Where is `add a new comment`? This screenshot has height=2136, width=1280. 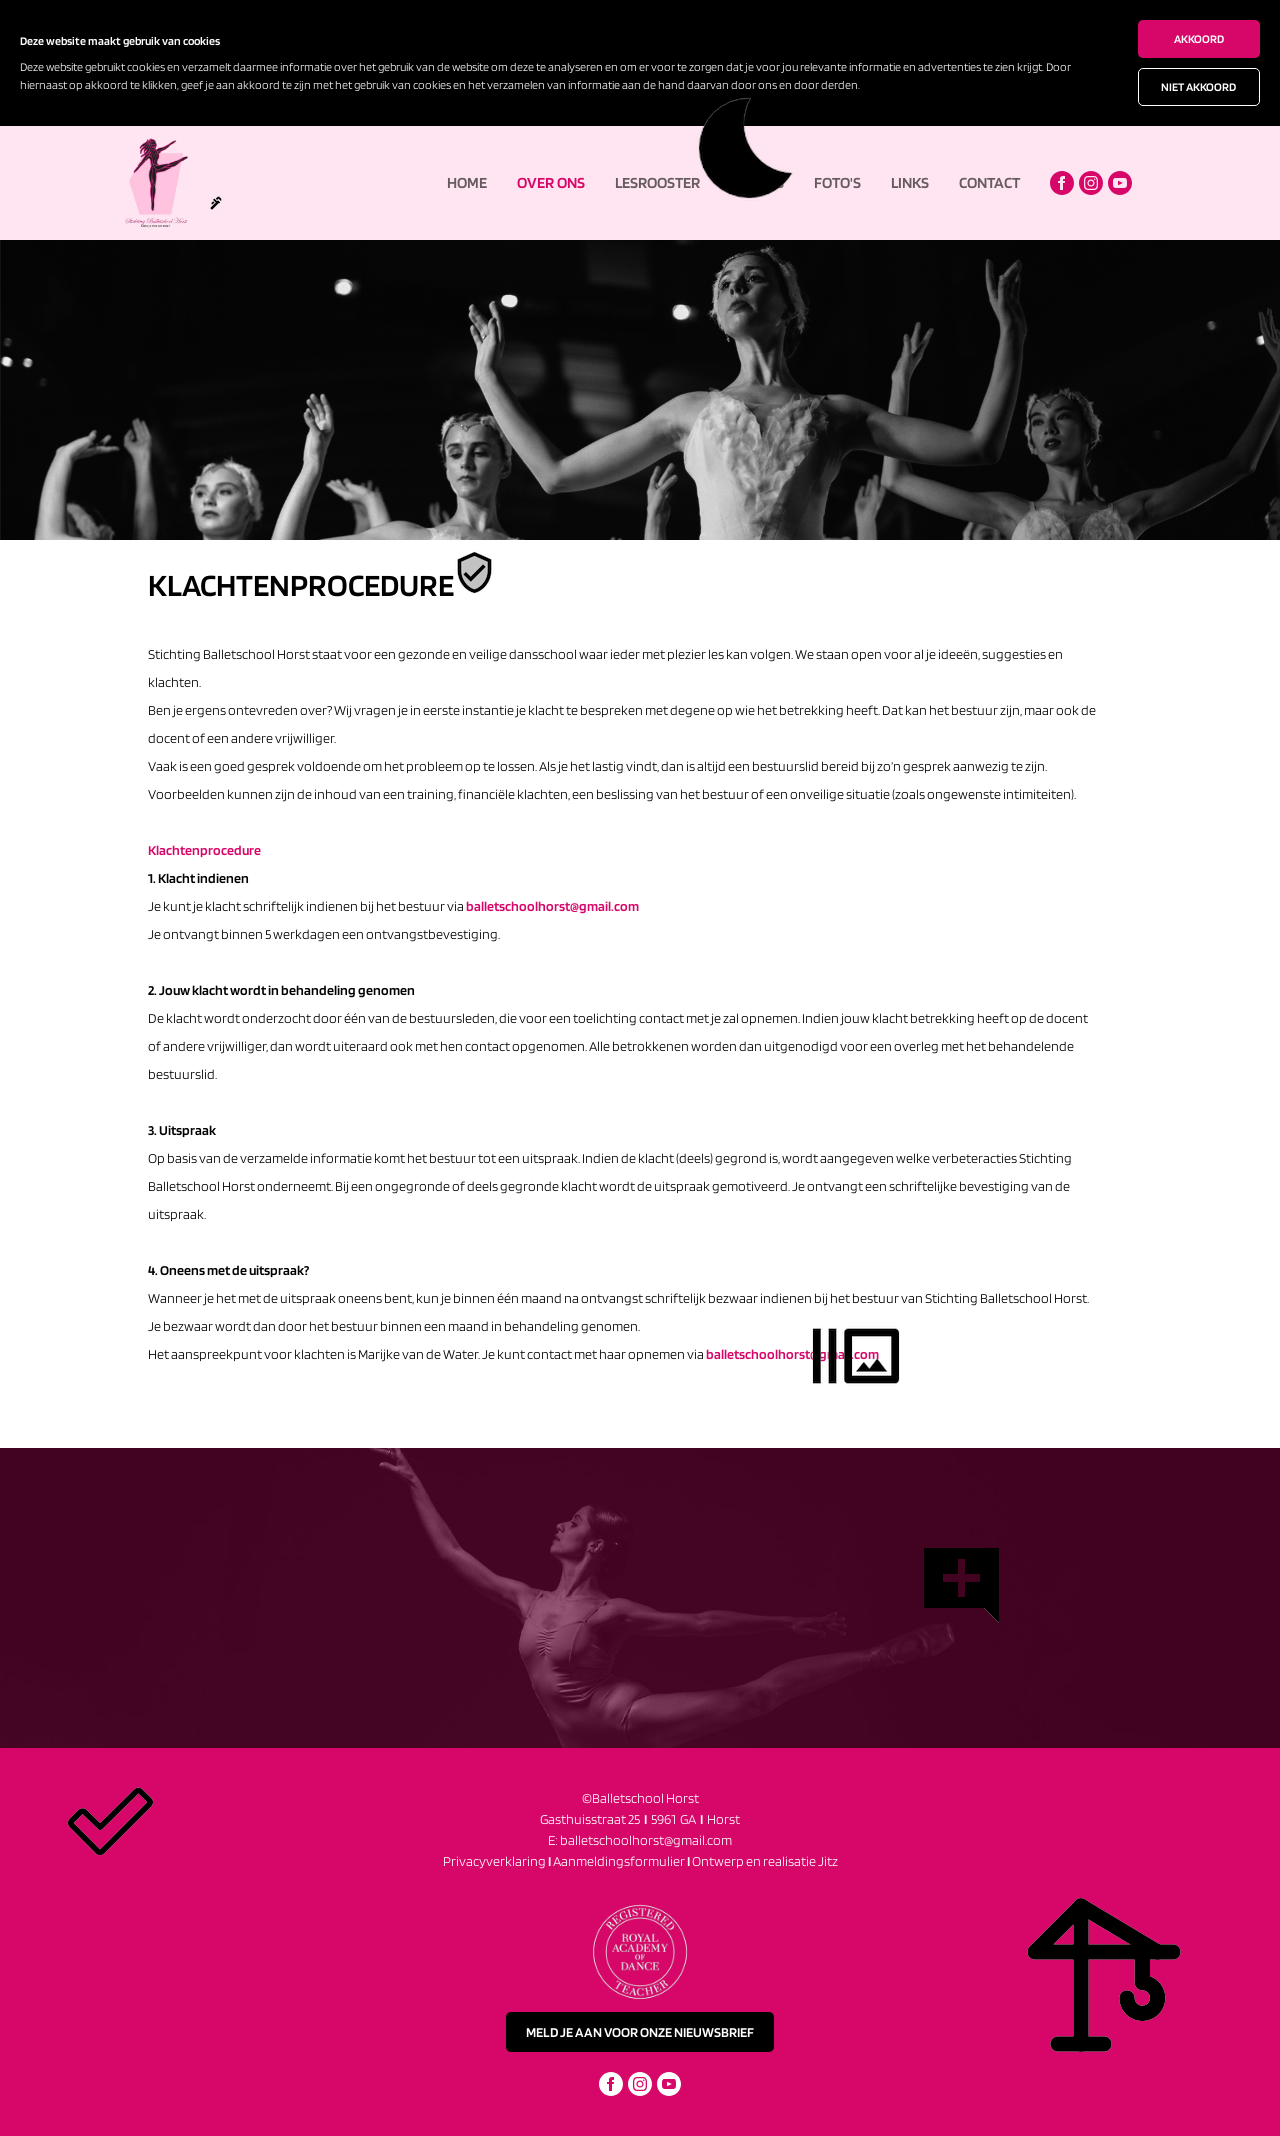 add a new comment is located at coordinates (961, 1585).